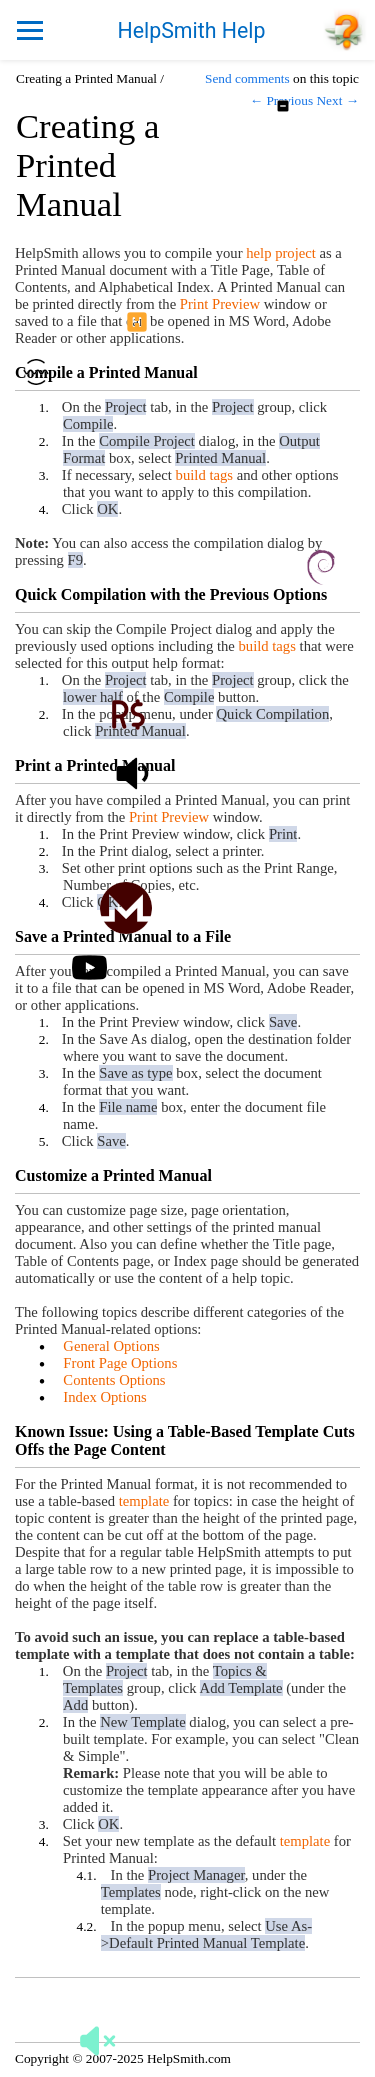 The width and height of the screenshot is (375, 2077). Describe the element at coordinates (283, 106) in the screenshot. I see `remove an item from a list` at that location.